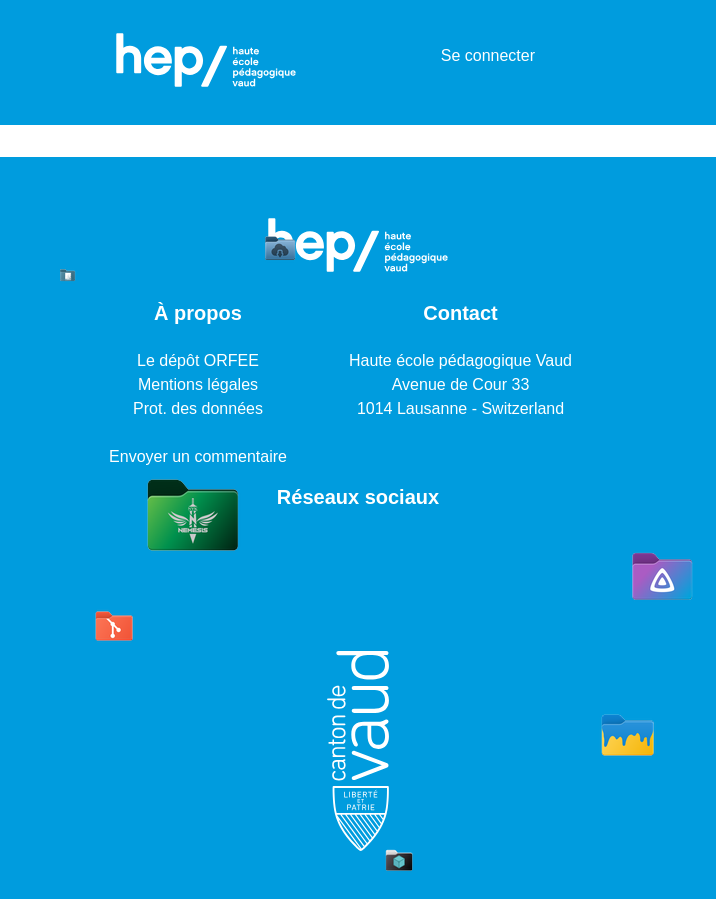 This screenshot has width=716, height=899. What do you see at coordinates (399, 861) in the screenshot?
I see `open IPFS folder` at bounding box center [399, 861].